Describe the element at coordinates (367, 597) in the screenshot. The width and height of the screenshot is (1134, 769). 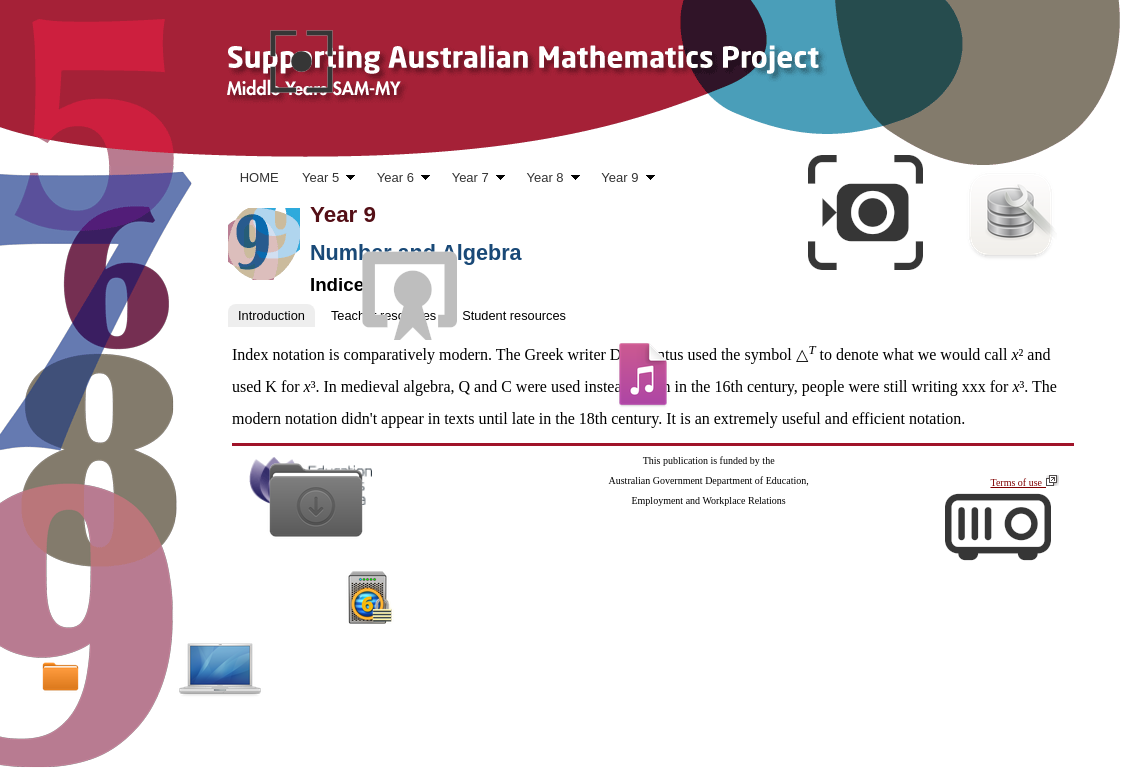
I see `indicates a locked RAID 6 storage array` at that location.